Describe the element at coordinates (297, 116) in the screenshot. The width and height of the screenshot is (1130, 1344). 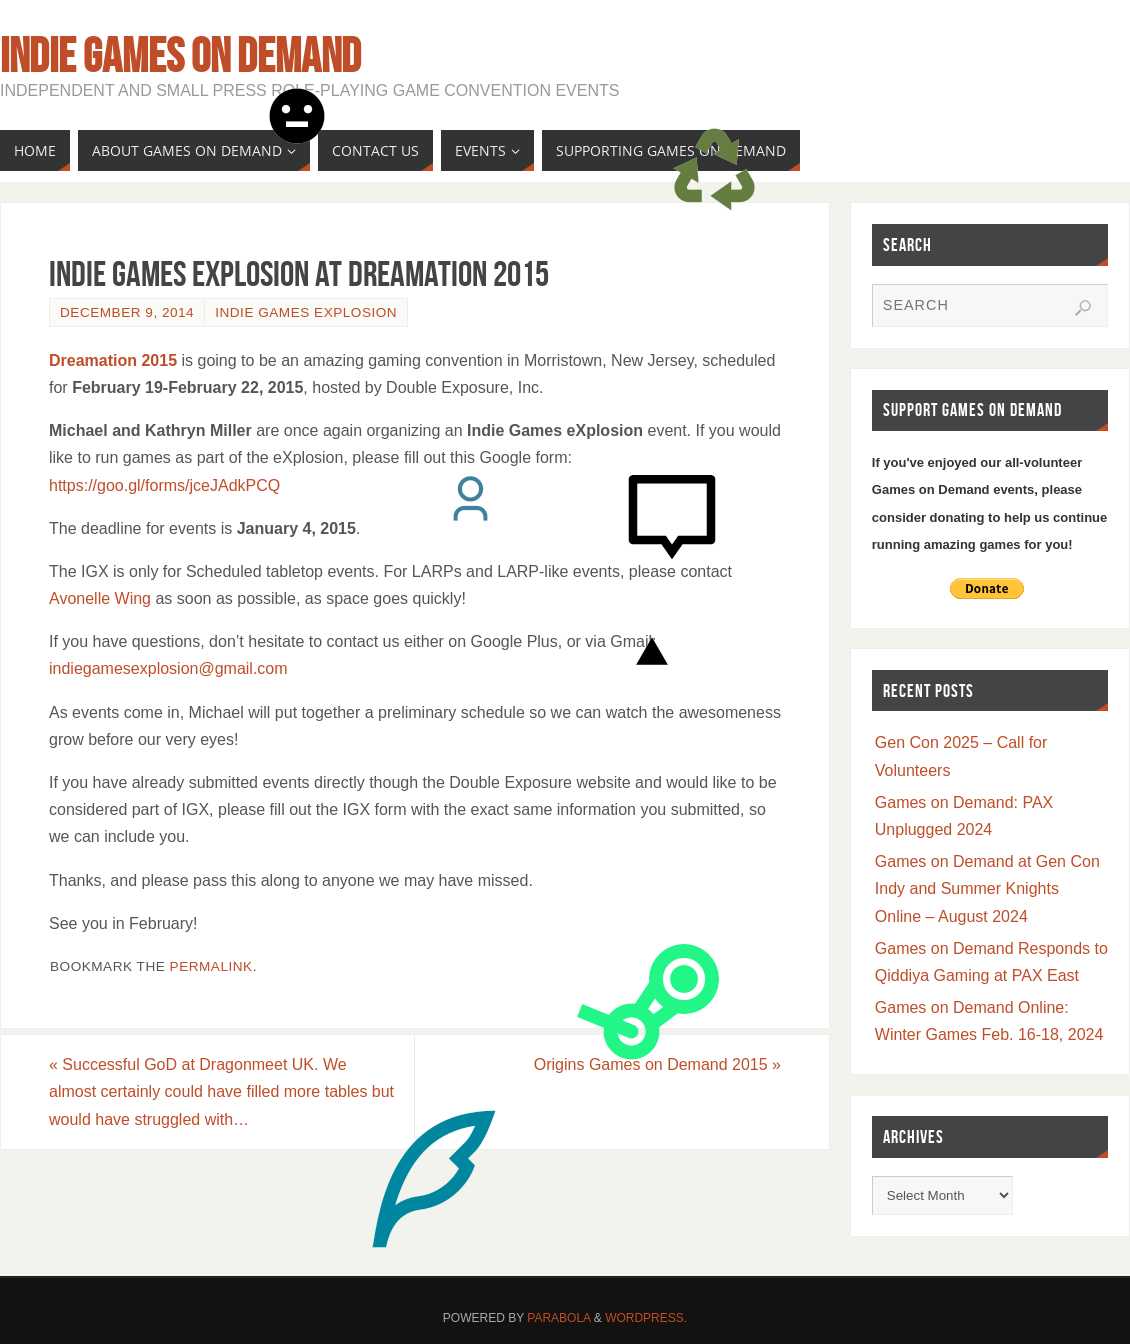
I see `indicates neutral feedback or rating` at that location.